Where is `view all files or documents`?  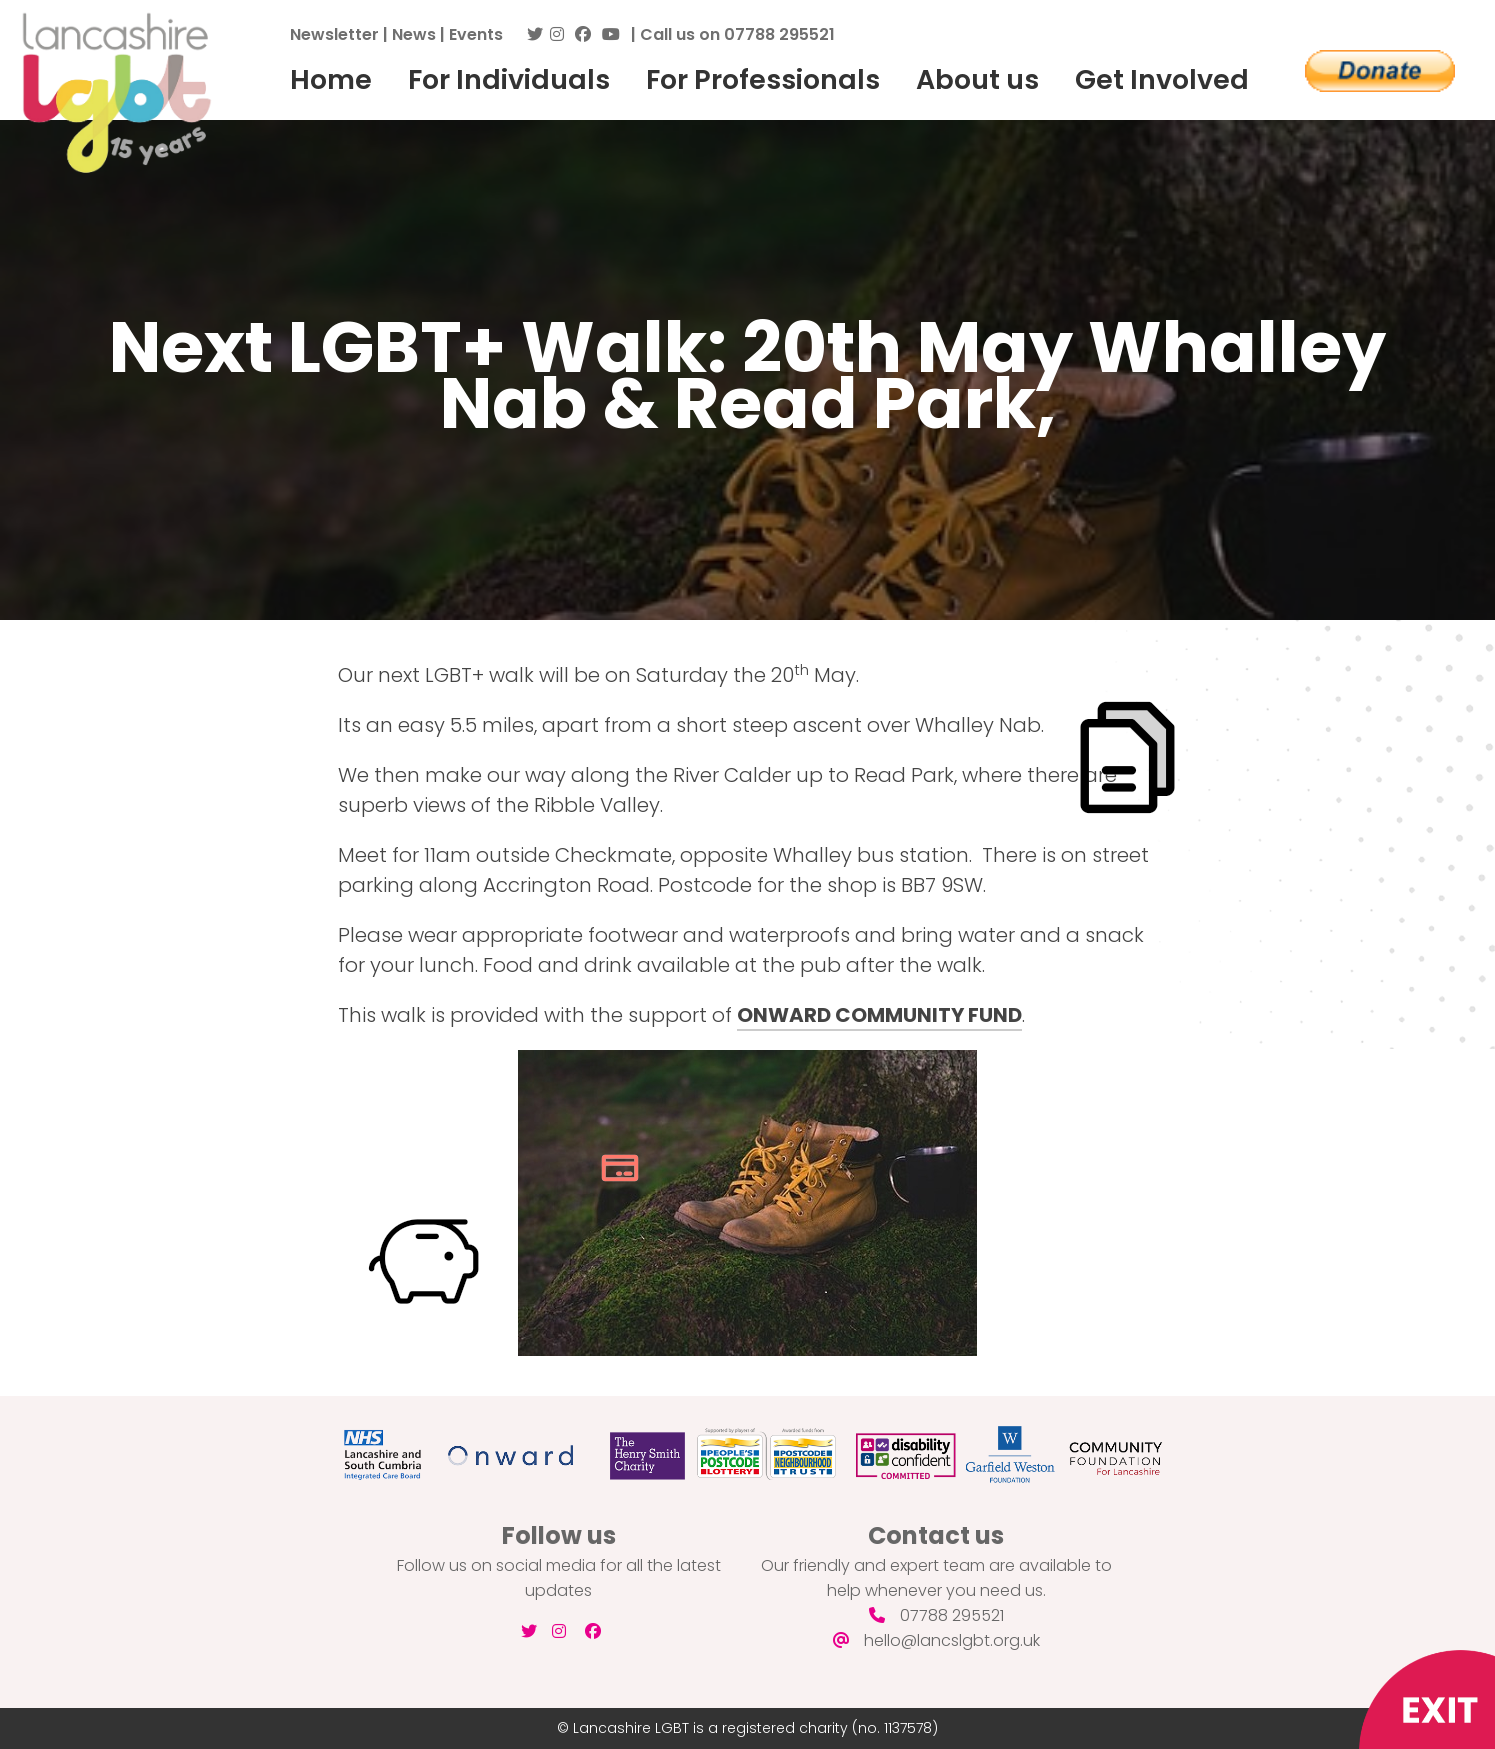
view all files or documents is located at coordinates (1127, 757).